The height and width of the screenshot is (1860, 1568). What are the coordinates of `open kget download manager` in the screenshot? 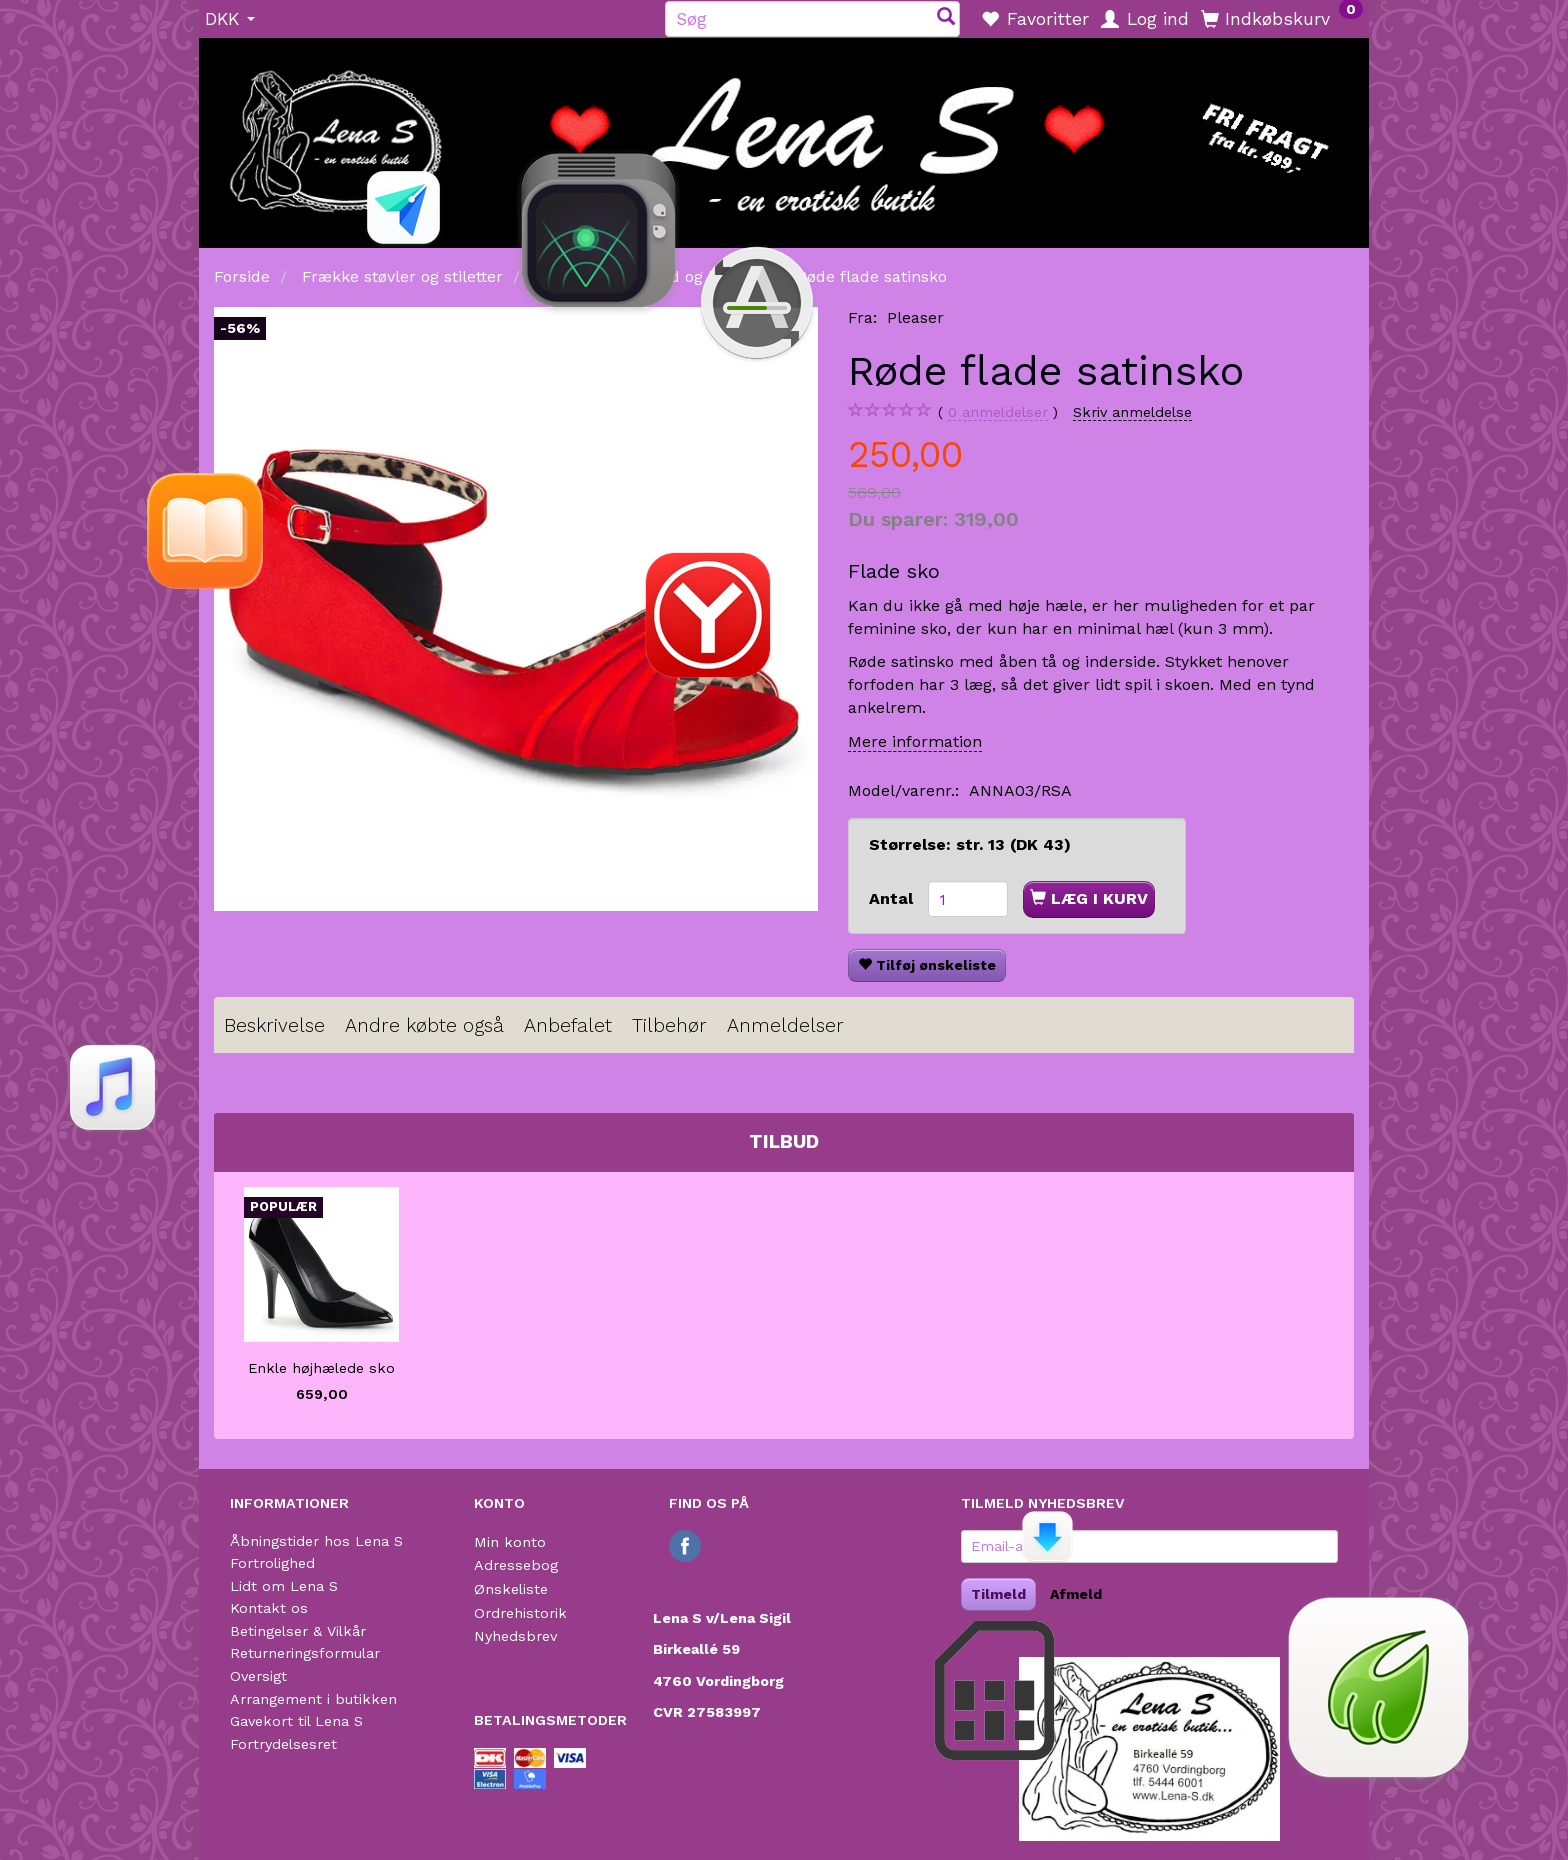 It's located at (1047, 1536).